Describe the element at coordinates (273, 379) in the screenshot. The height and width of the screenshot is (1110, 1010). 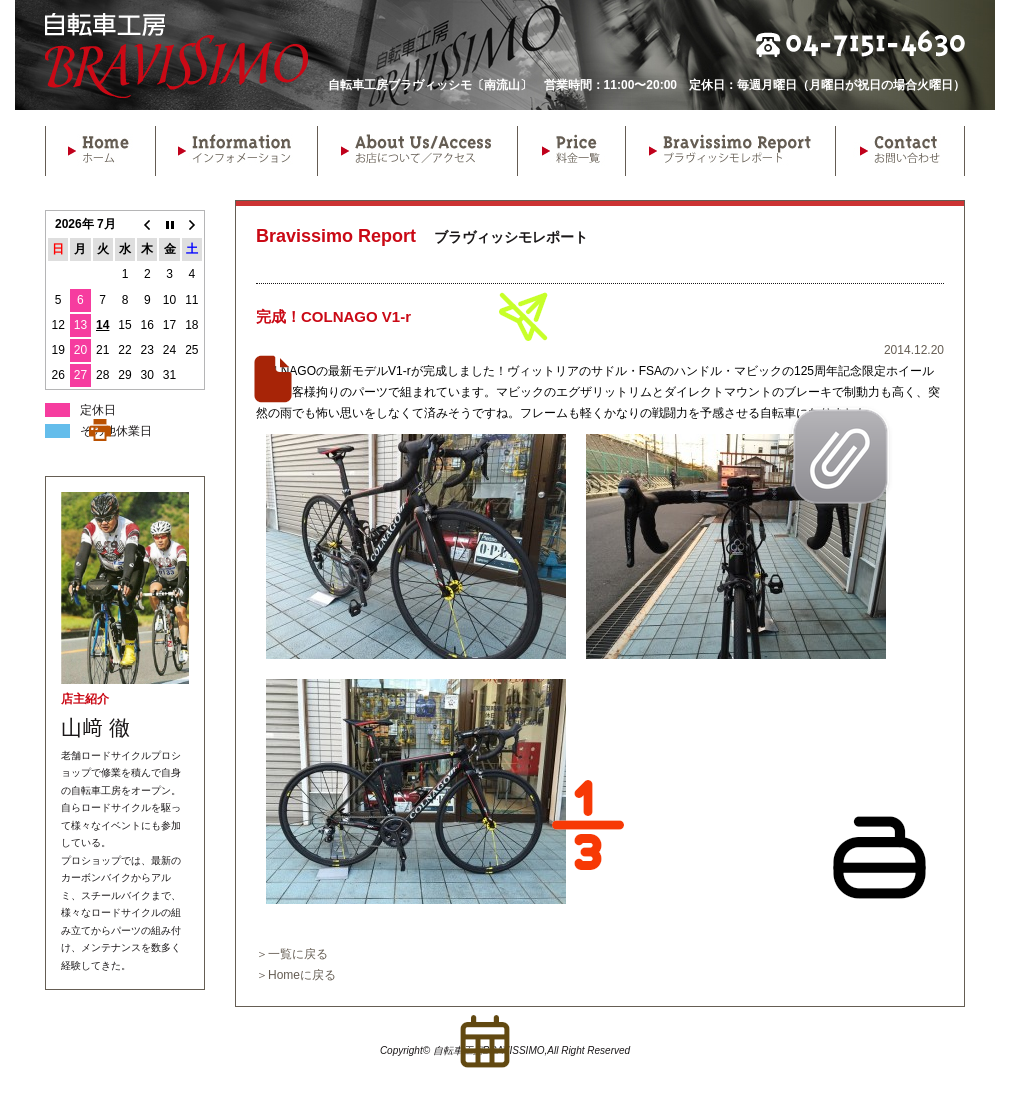
I see `open or view a file` at that location.